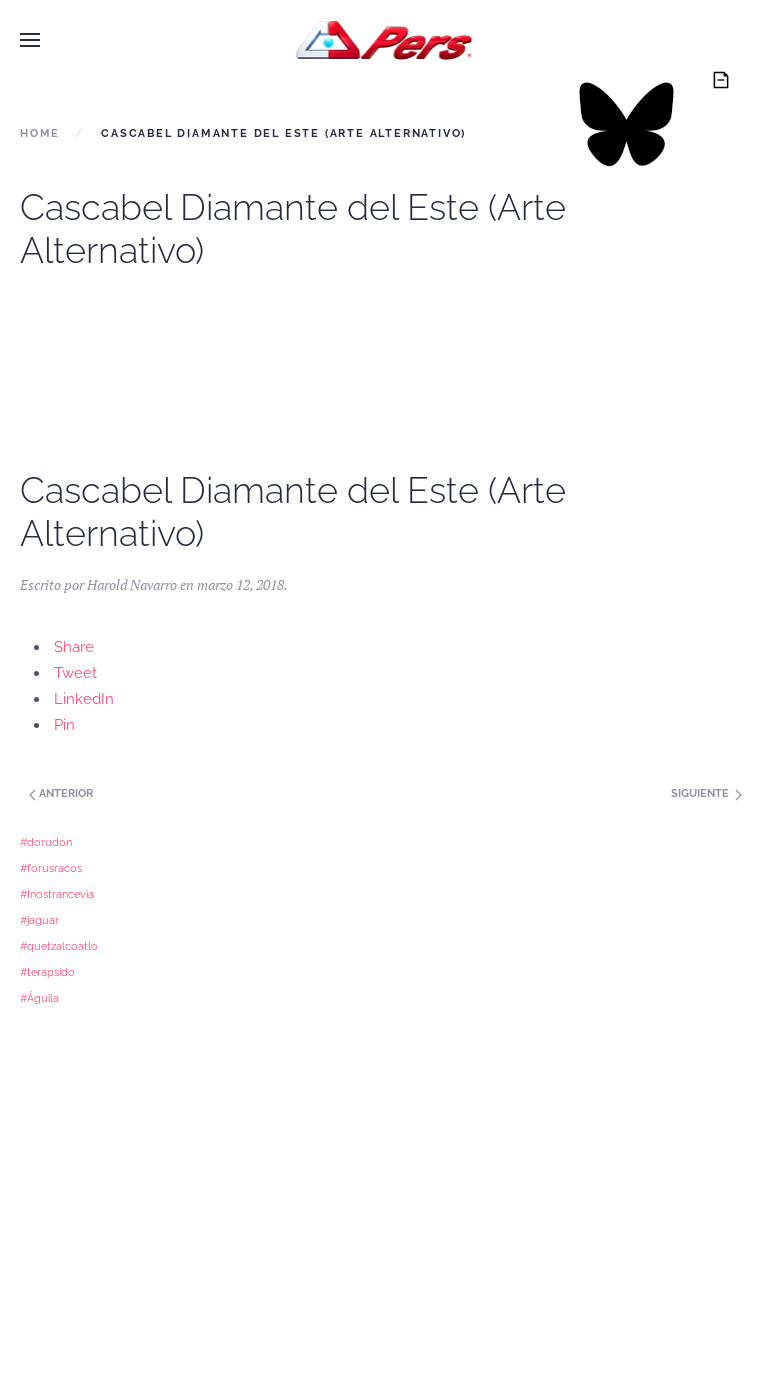 The height and width of the screenshot is (1384, 768). I want to click on reduce or compress file size, so click(721, 80).